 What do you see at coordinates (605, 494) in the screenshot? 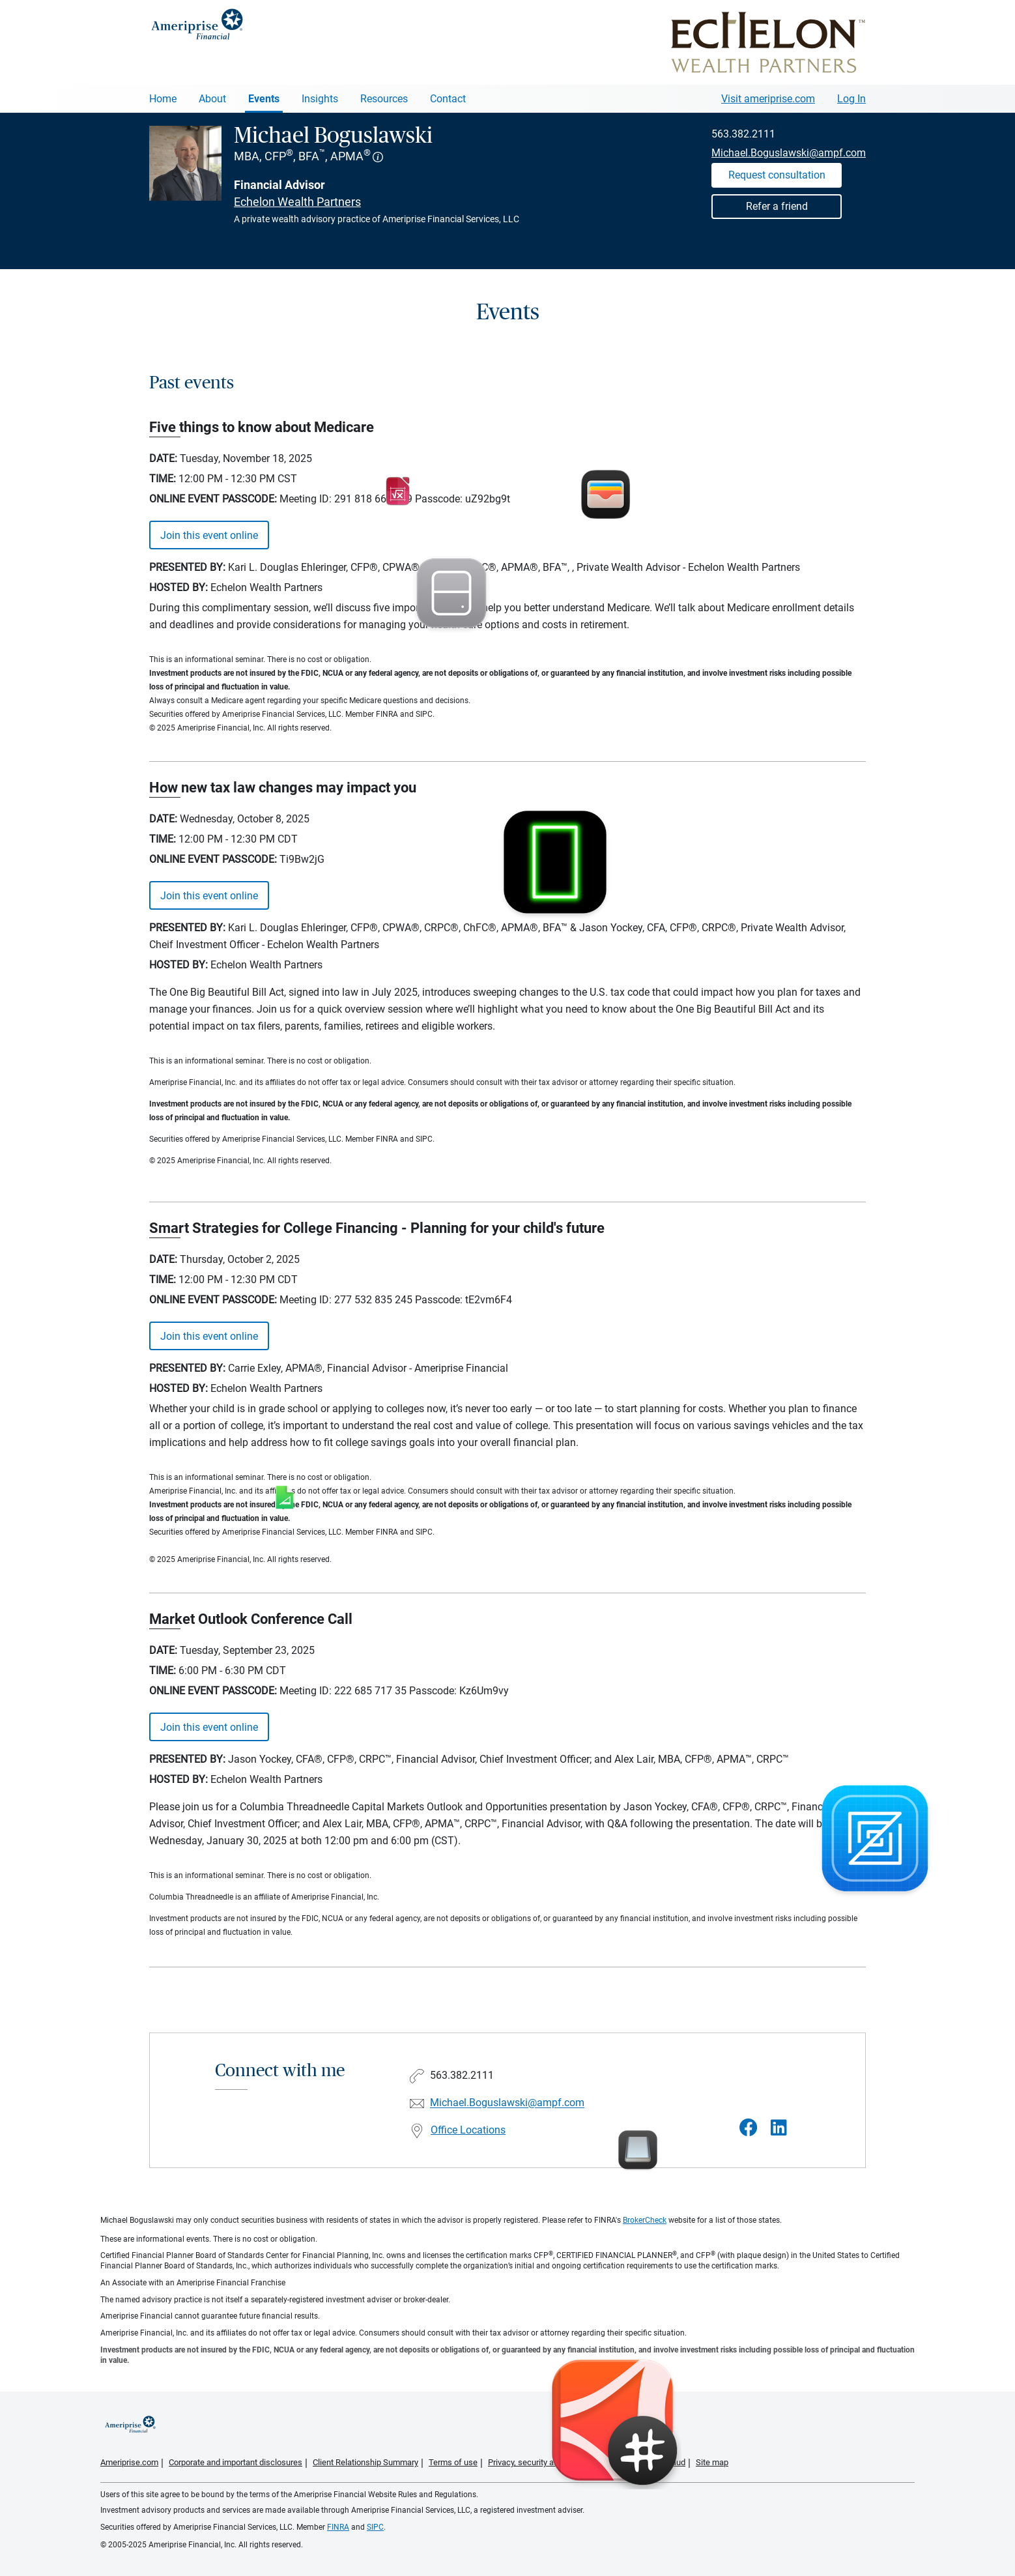
I see `open apple wallet app` at bounding box center [605, 494].